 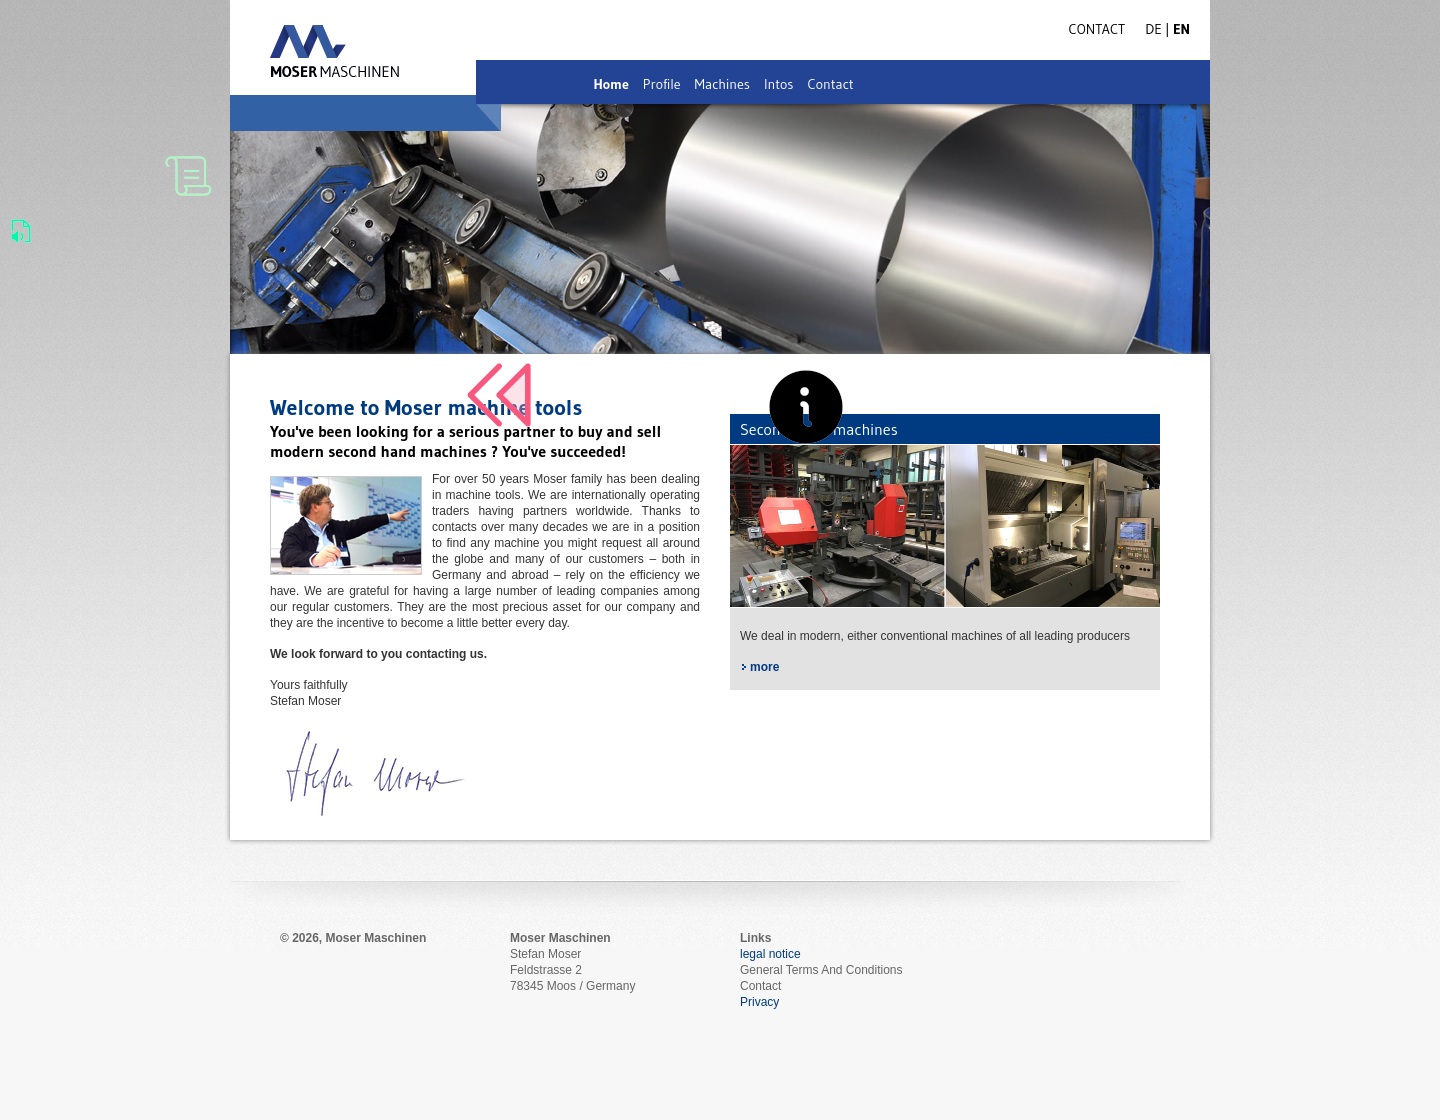 I want to click on view more information or details, so click(x=806, y=407).